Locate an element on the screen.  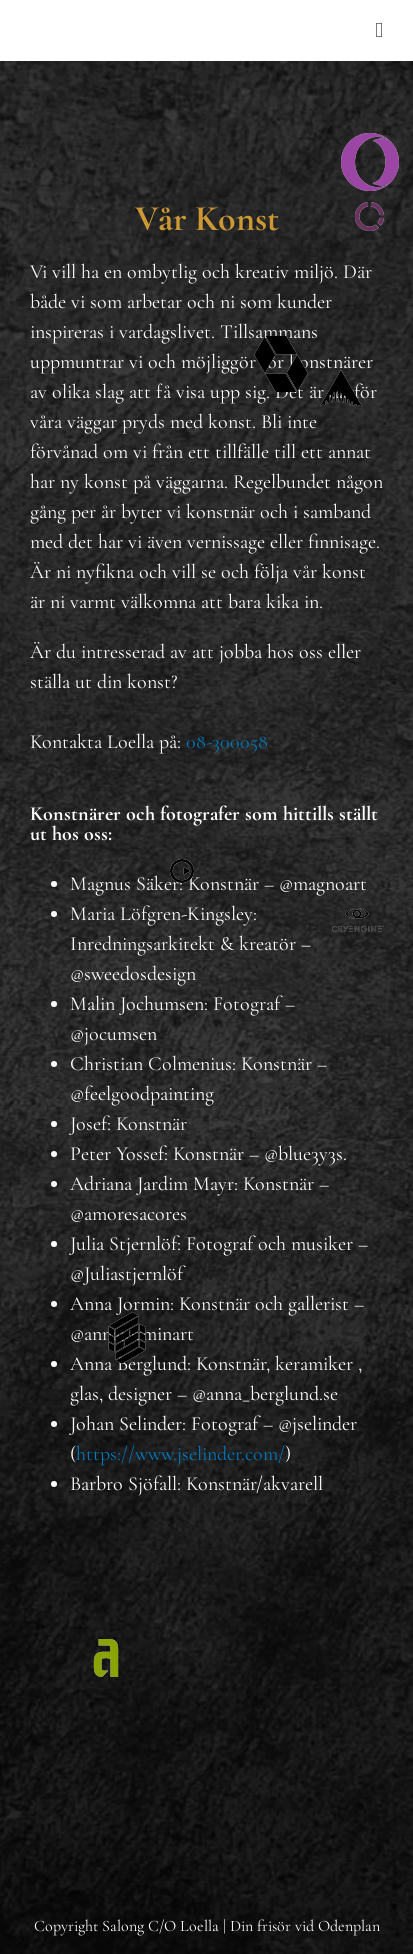
Formik library logo is located at coordinates (127, 1338).